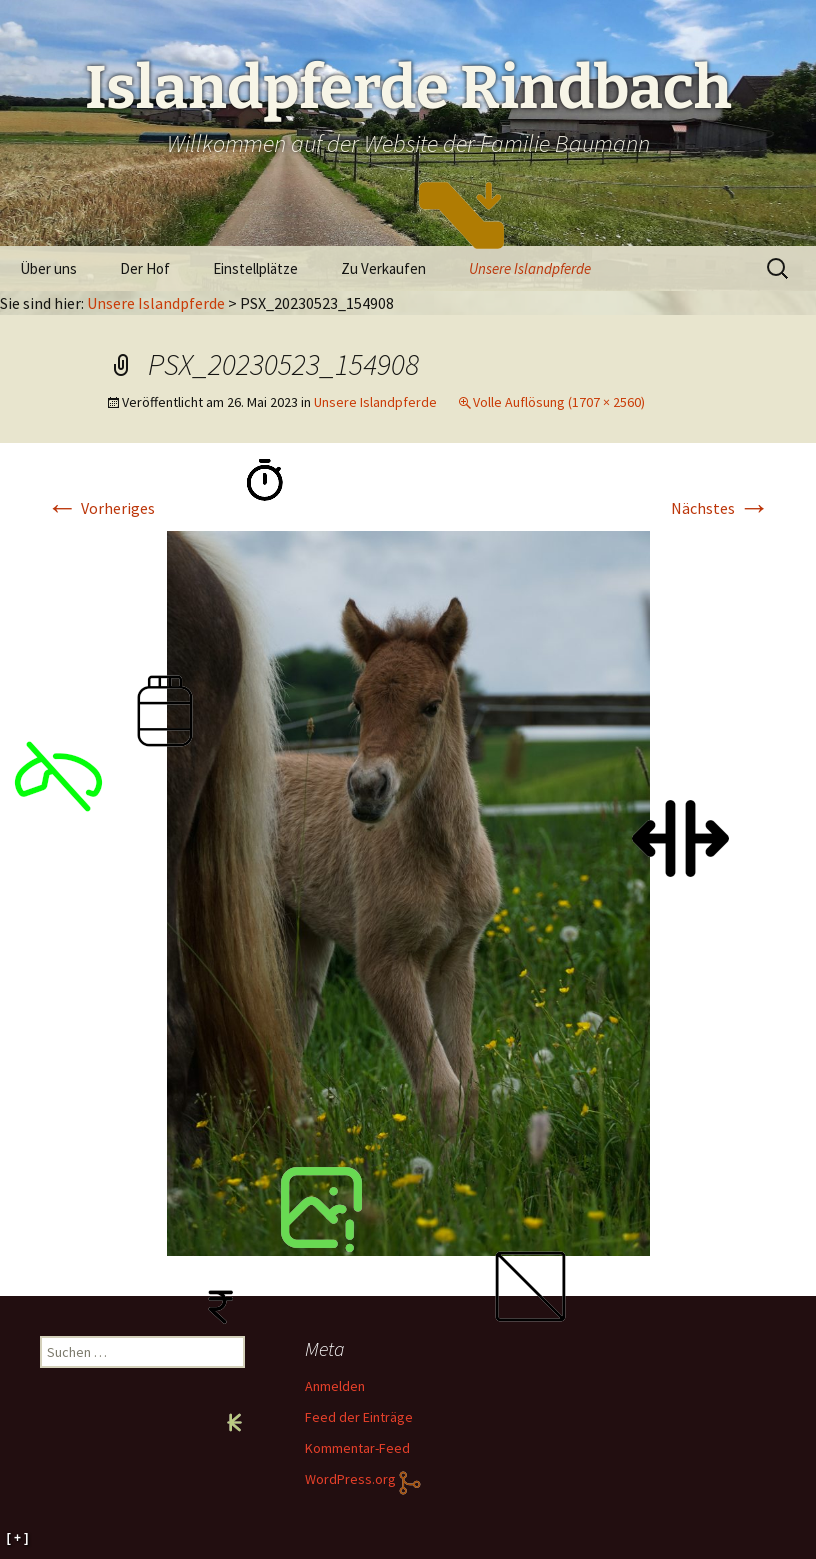 This screenshot has height=1559, width=816. Describe the element at coordinates (461, 215) in the screenshot. I see `indicates escalator going down` at that location.